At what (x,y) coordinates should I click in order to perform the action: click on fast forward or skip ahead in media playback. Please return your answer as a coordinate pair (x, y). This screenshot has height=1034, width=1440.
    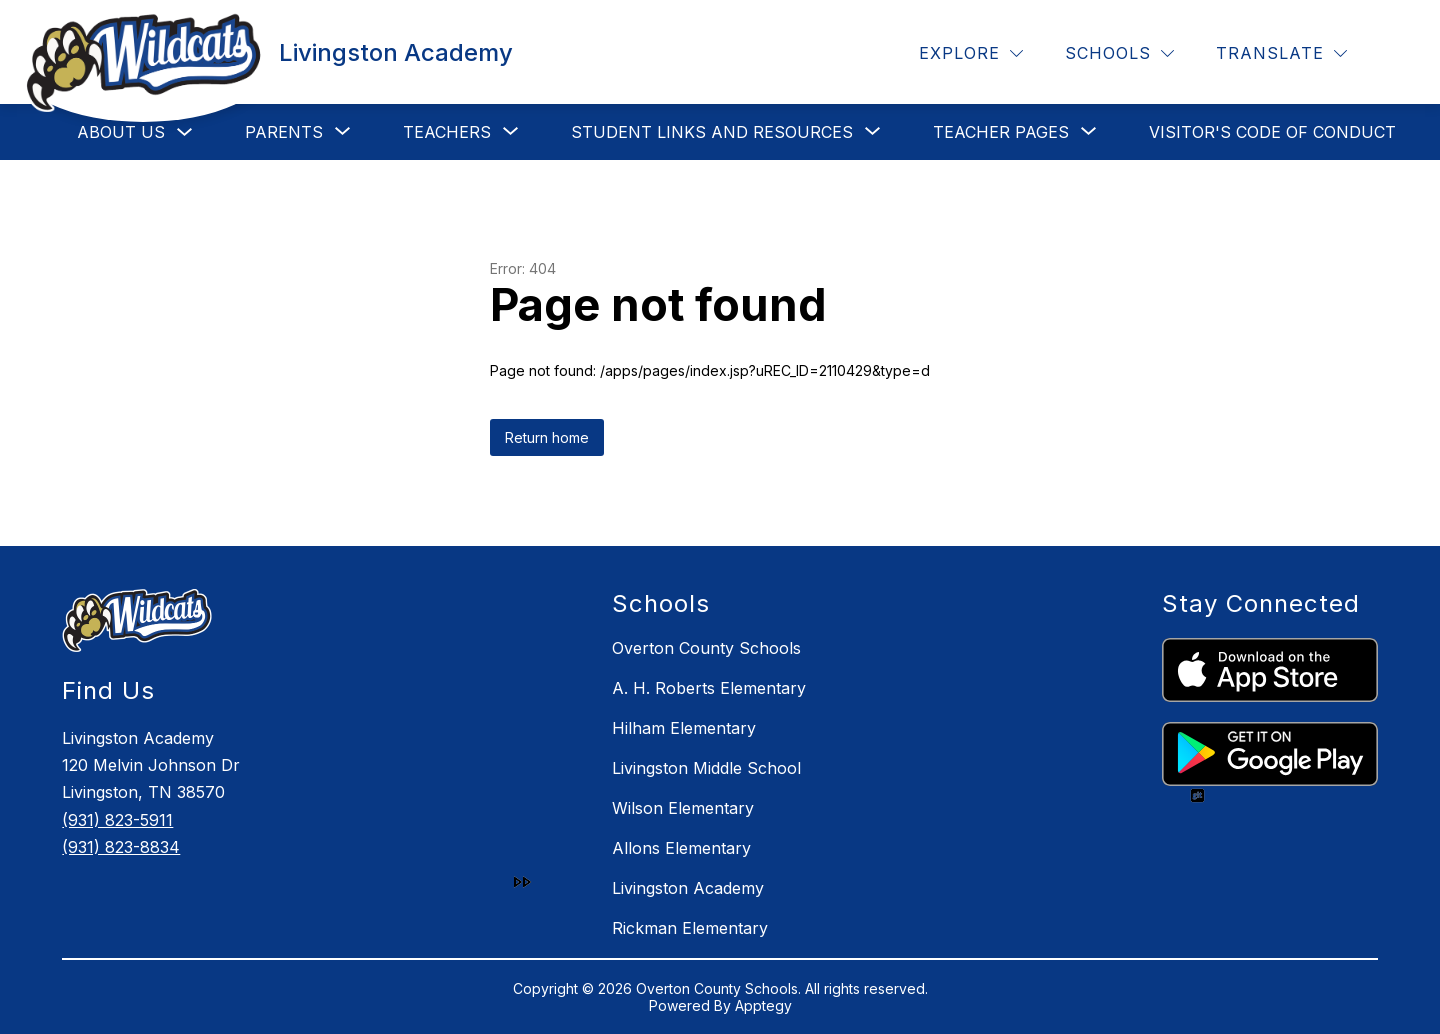
    Looking at the image, I should click on (522, 882).